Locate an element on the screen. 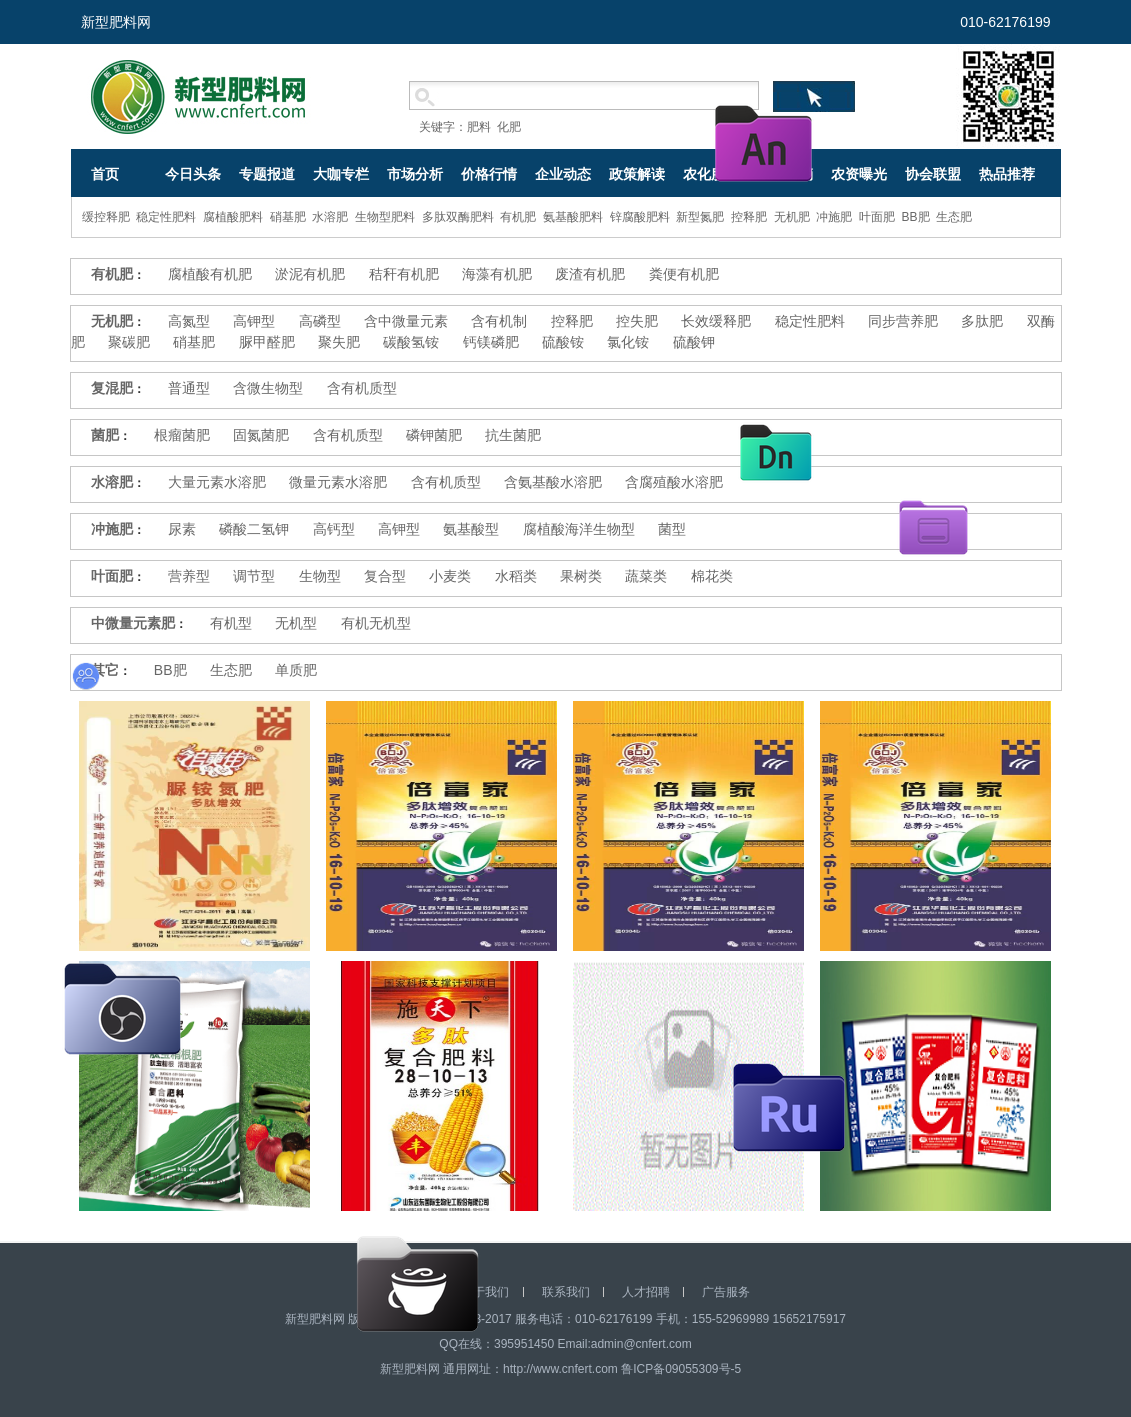  manage user accounts and settings is located at coordinates (86, 676).